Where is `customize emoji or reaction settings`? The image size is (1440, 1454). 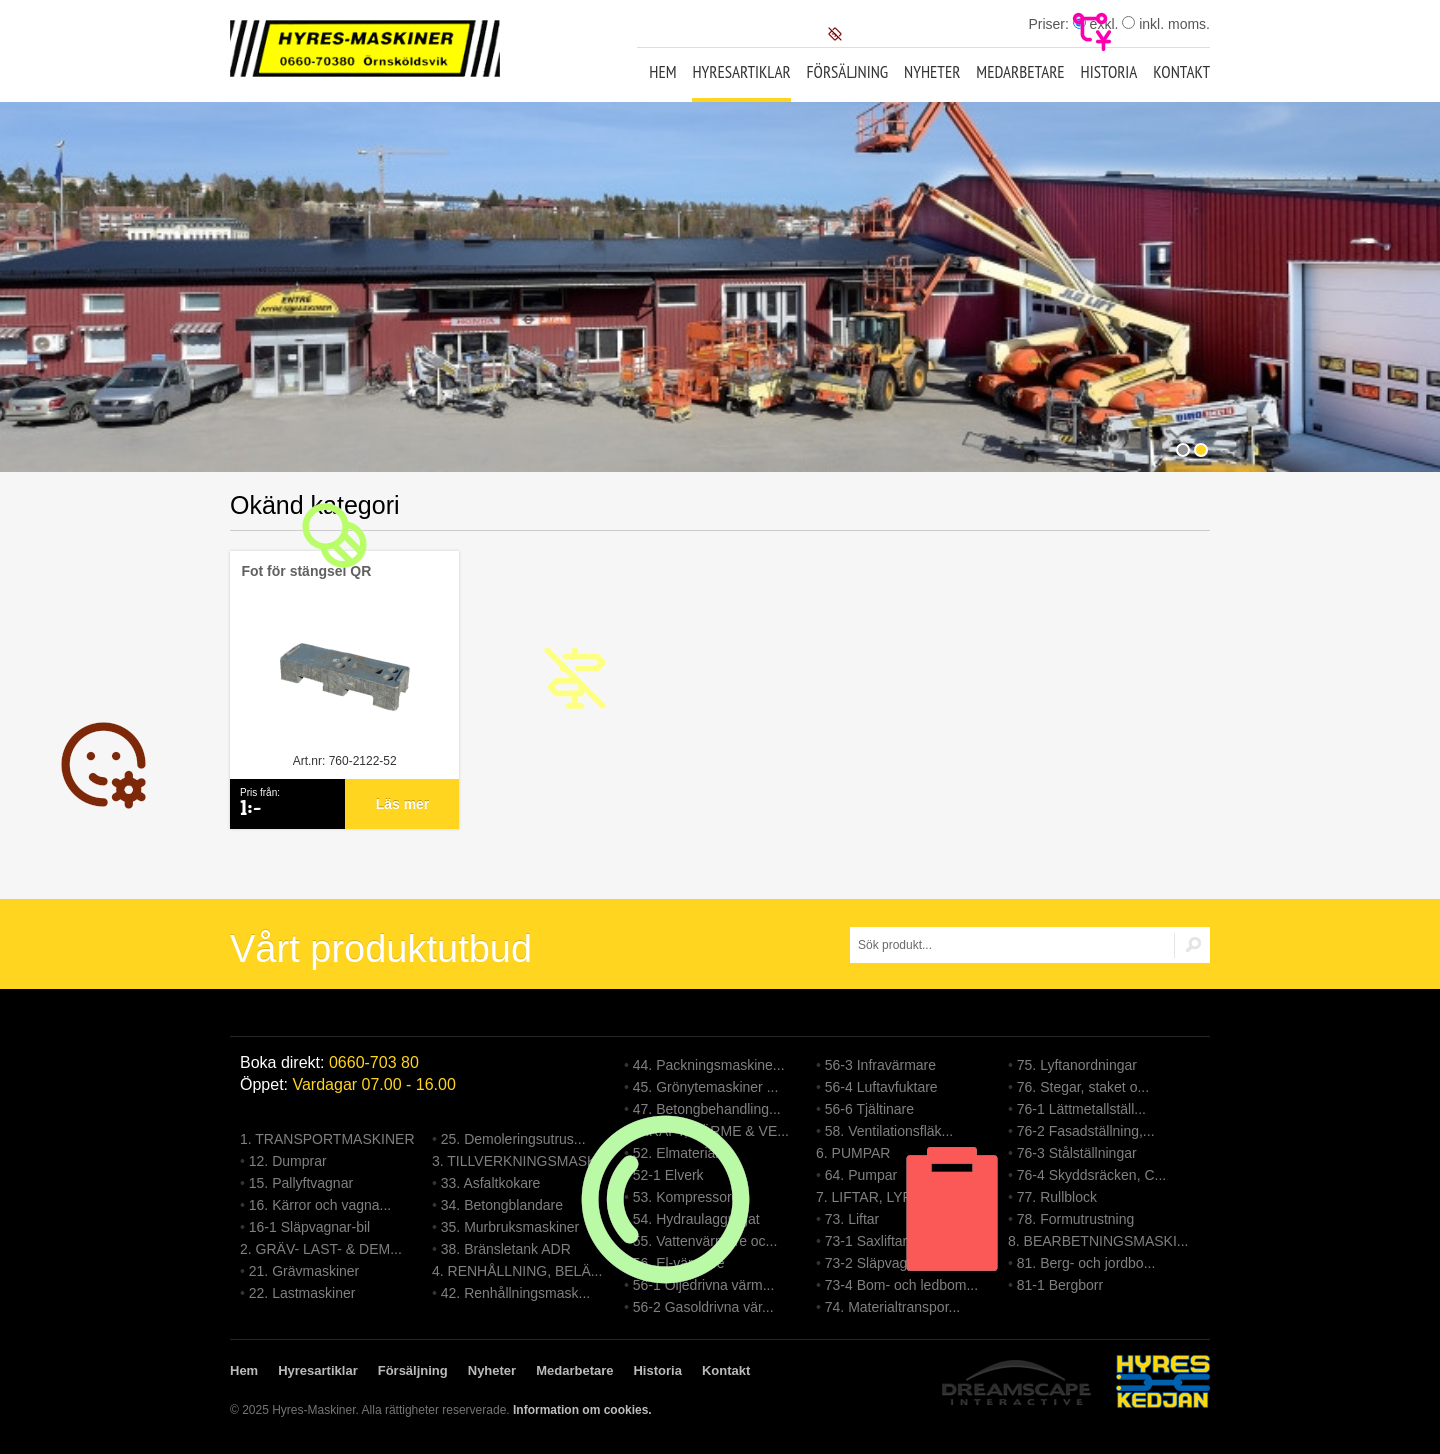
customize emoji or reaction settings is located at coordinates (103, 764).